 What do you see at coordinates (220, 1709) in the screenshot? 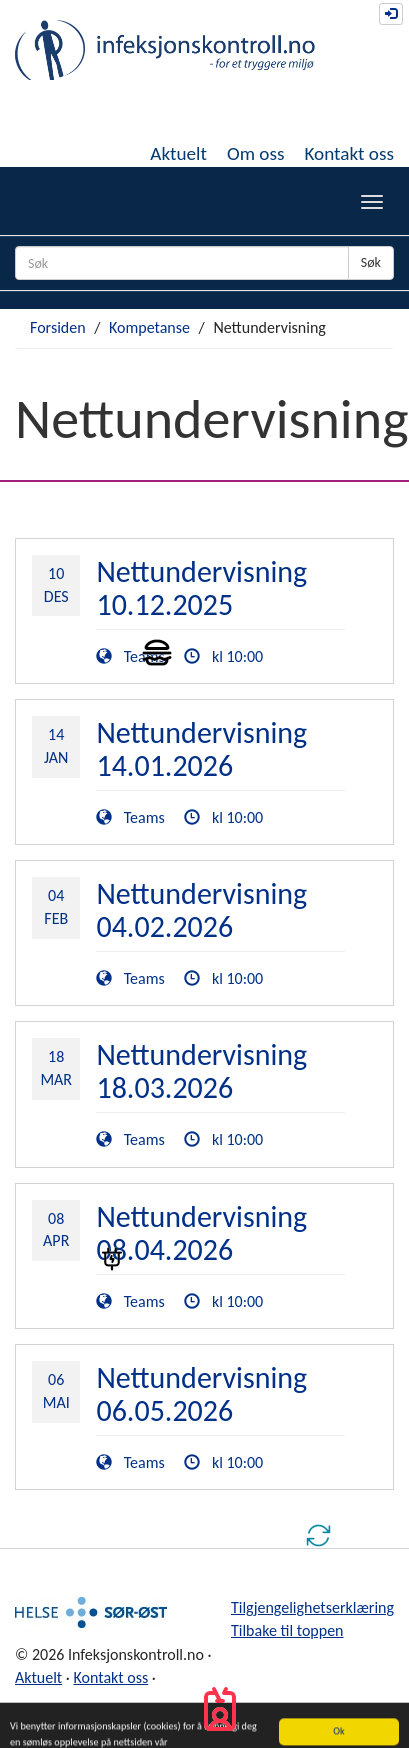
I see `view employee badge or identification` at bounding box center [220, 1709].